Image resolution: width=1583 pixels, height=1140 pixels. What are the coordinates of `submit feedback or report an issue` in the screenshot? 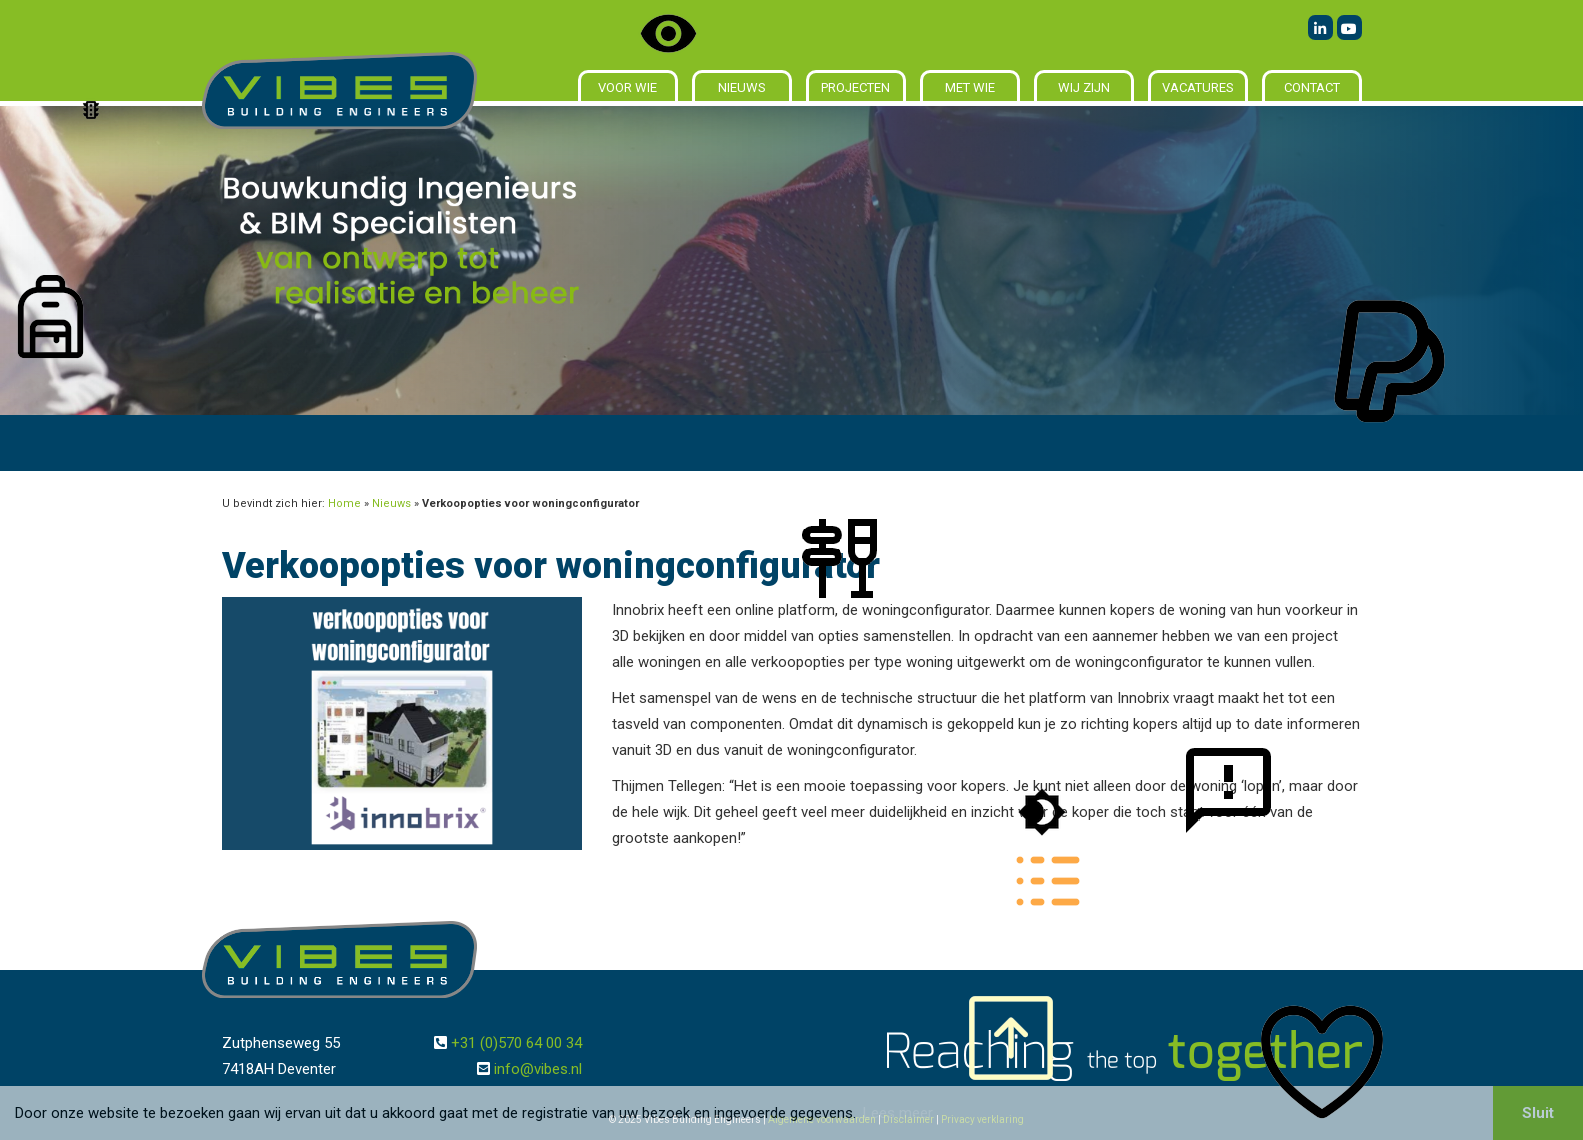 It's located at (1228, 790).